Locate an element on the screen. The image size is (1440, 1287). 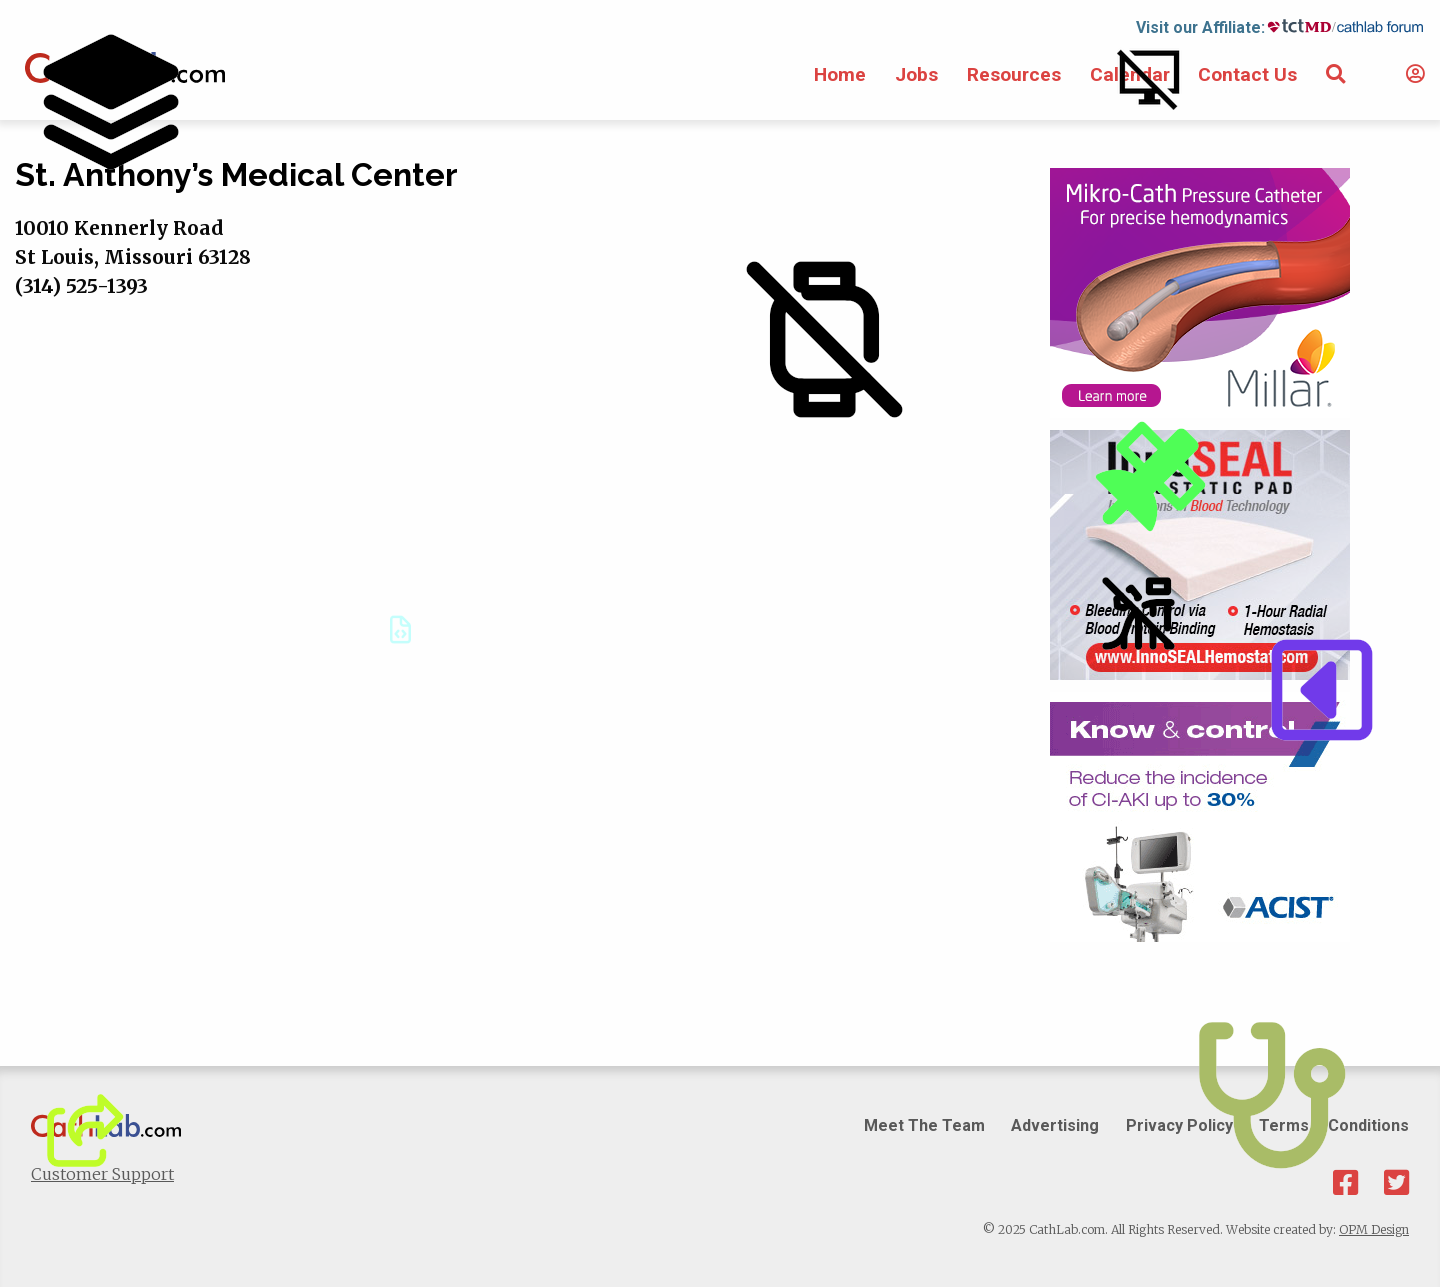
desktop access is currently disabled is located at coordinates (1149, 77).